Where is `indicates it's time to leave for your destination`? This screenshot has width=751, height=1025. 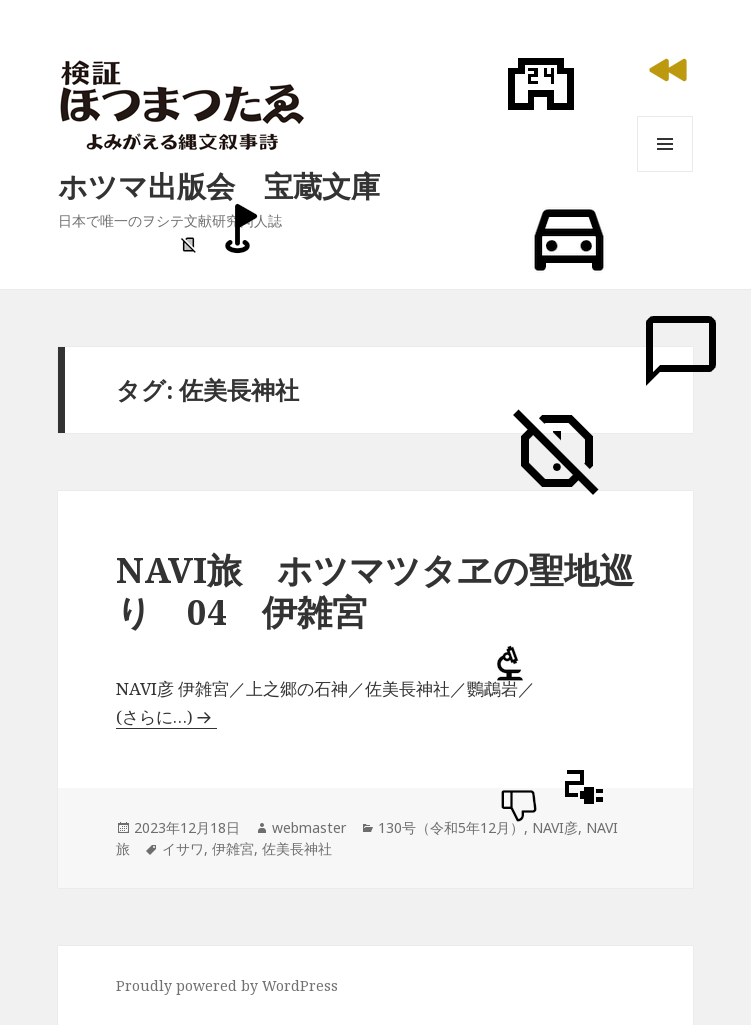
indicates it's time to leave for your destination is located at coordinates (569, 240).